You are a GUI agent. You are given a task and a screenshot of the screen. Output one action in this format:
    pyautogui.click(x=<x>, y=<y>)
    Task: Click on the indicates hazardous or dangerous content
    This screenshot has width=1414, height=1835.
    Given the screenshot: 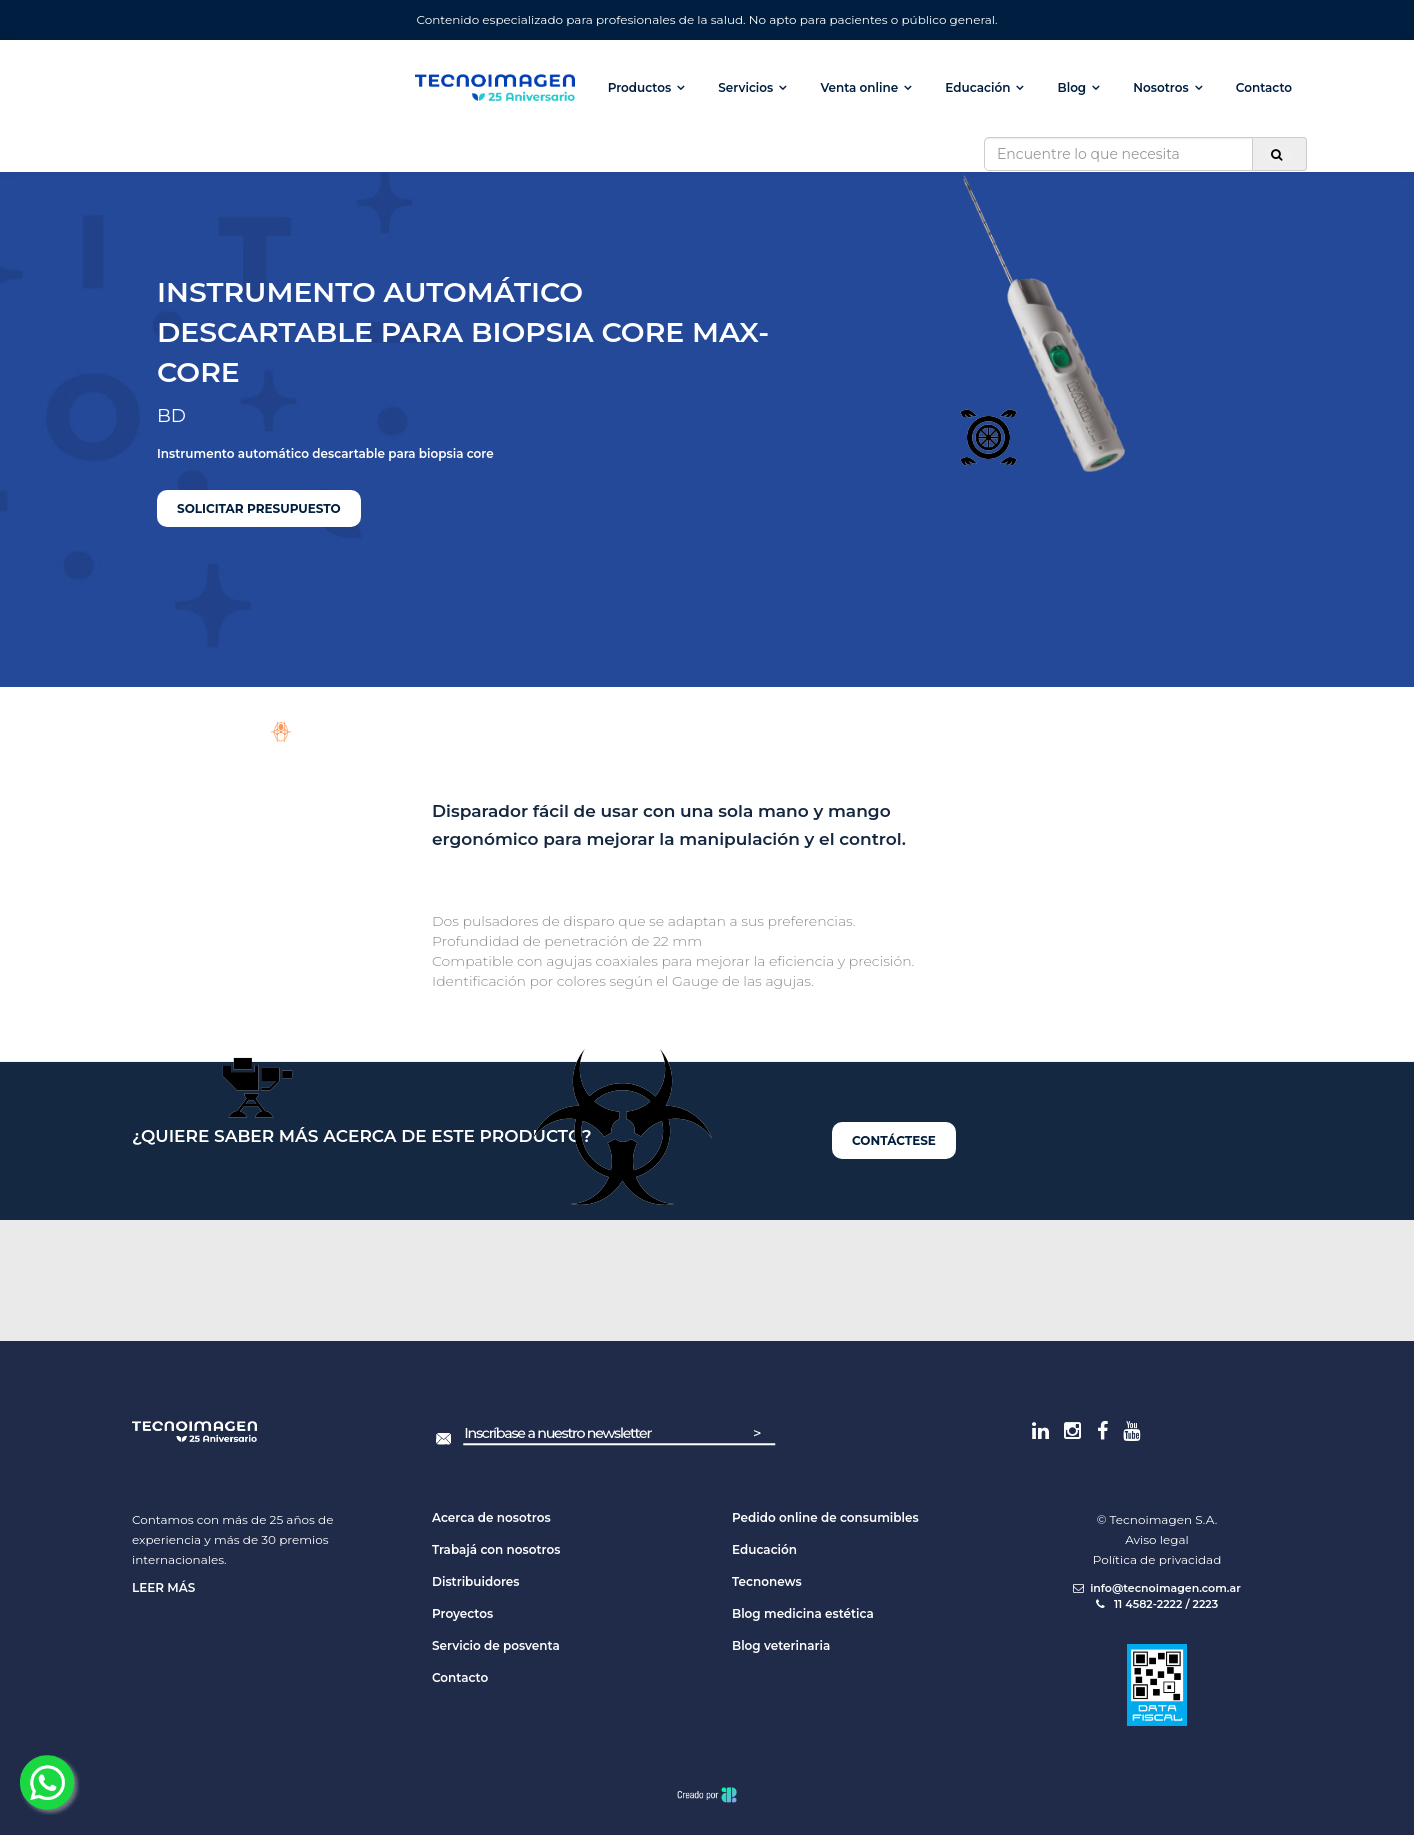 What is the action you would take?
    pyautogui.click(x=622, y=1130)
    